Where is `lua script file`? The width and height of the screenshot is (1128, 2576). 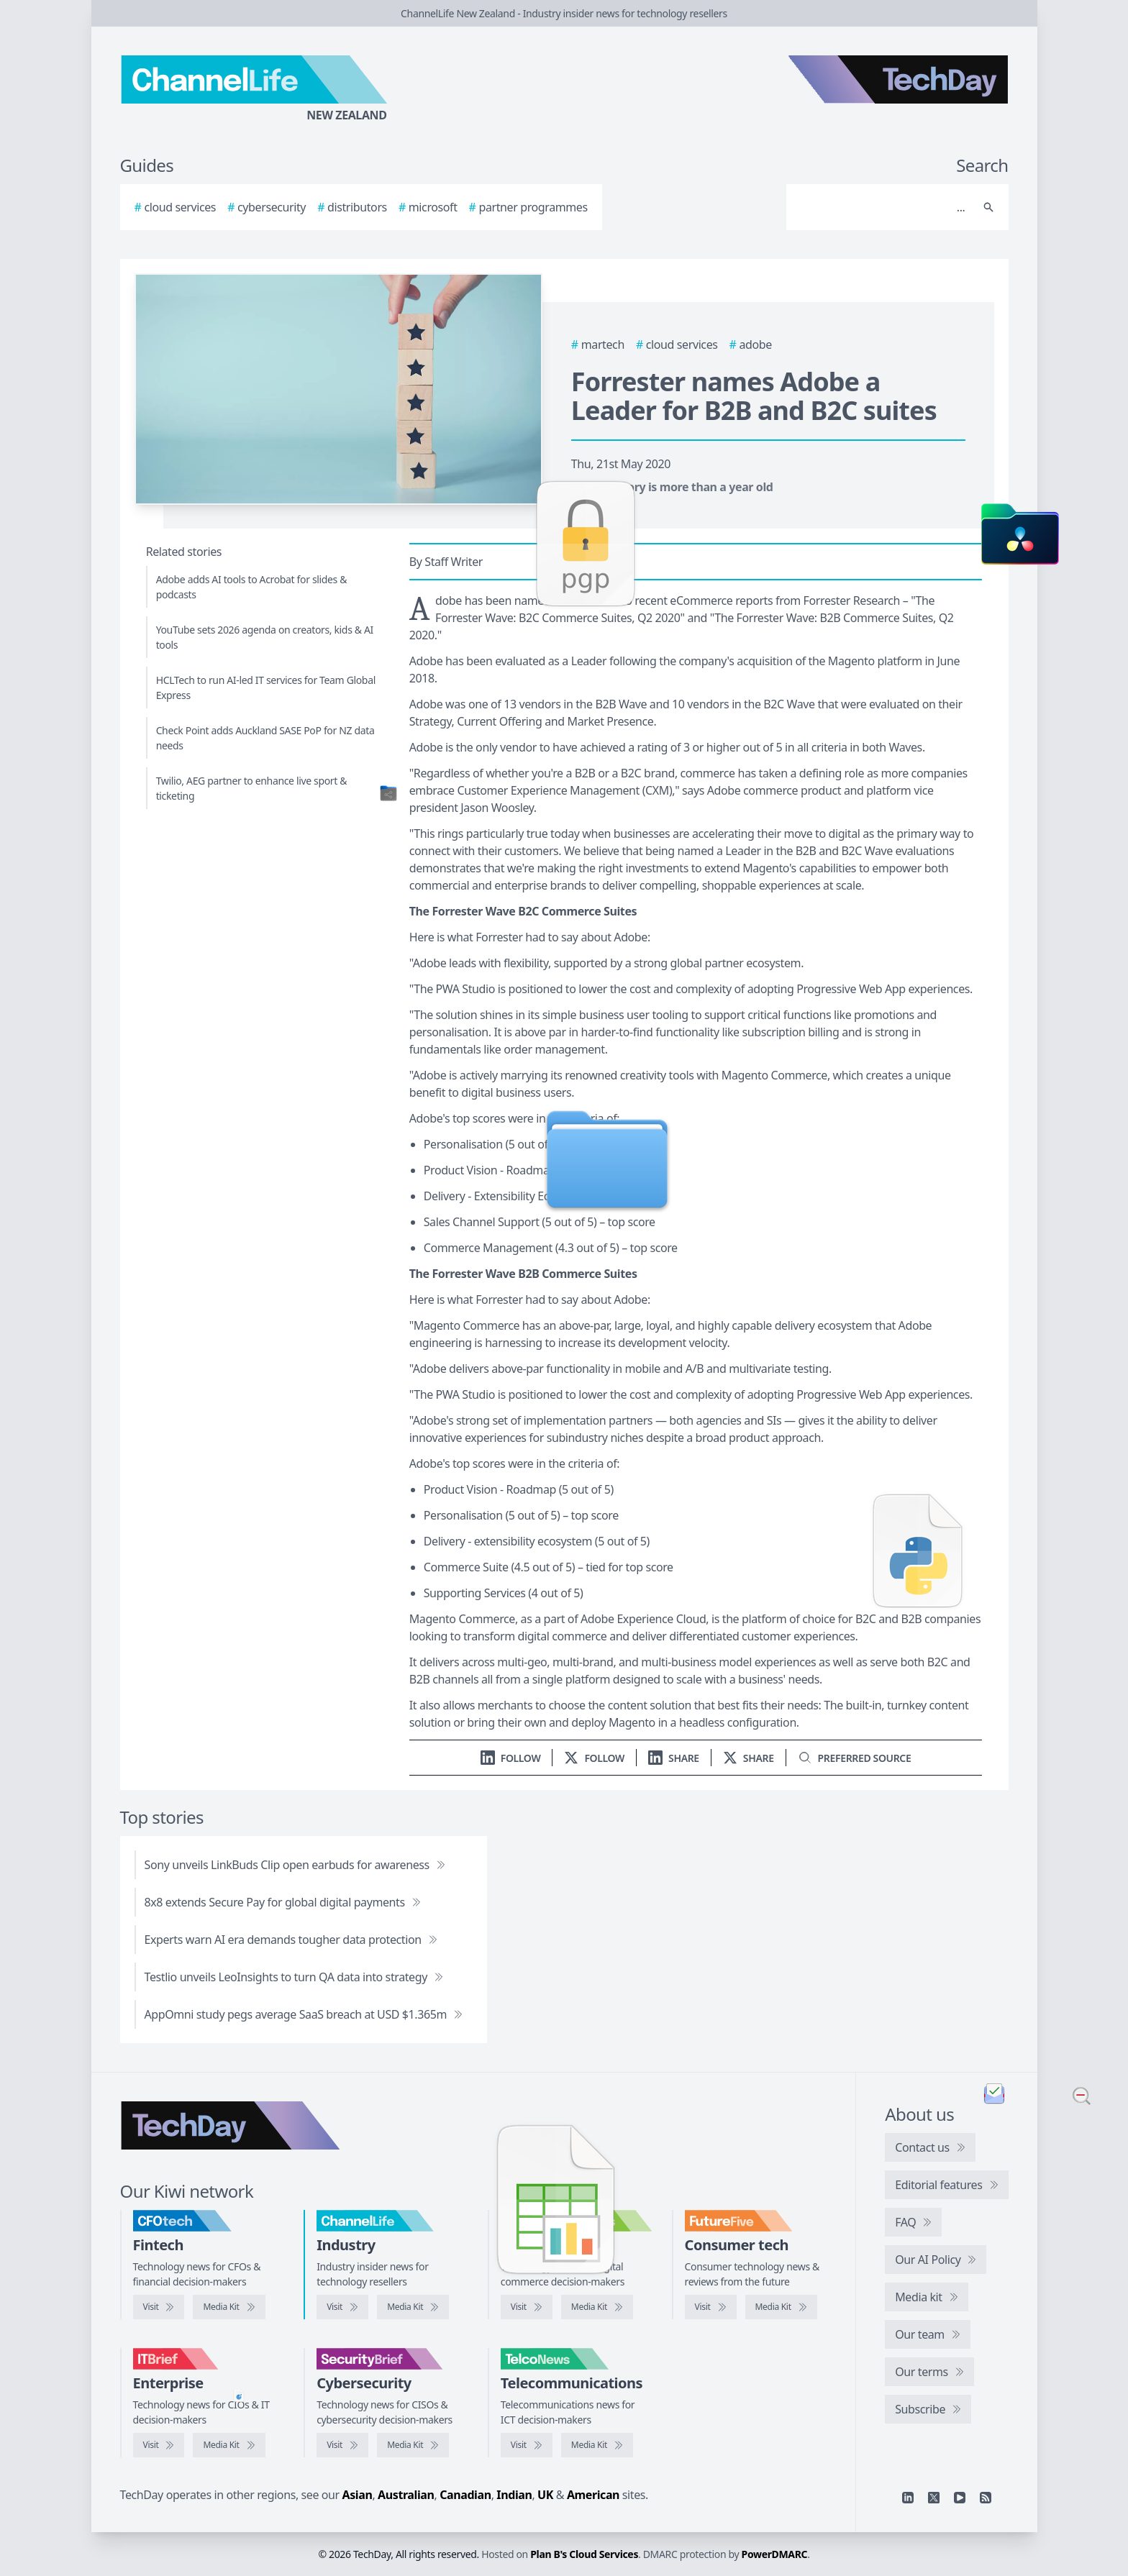
lua script file is located at coordinates (239, 2395).